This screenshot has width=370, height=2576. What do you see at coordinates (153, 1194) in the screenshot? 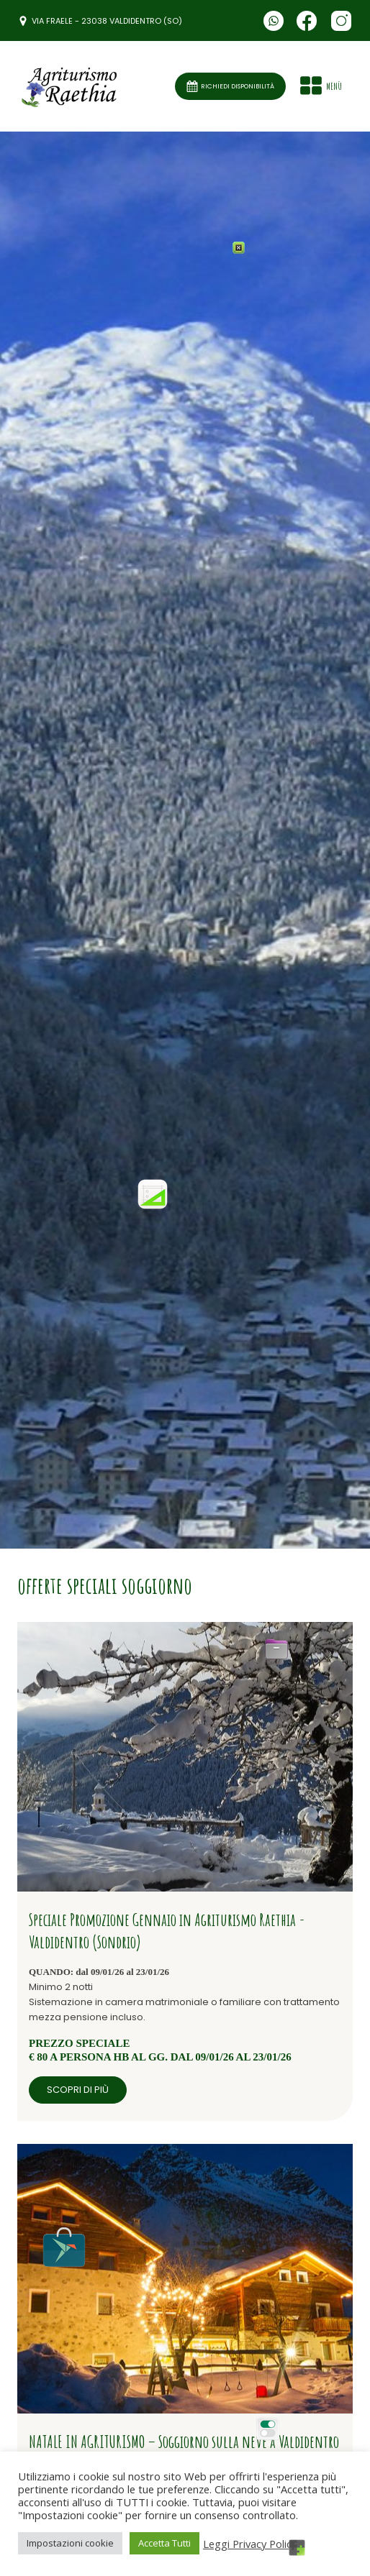
I see `open glade interface designer` at bounding box center [153, 1194].